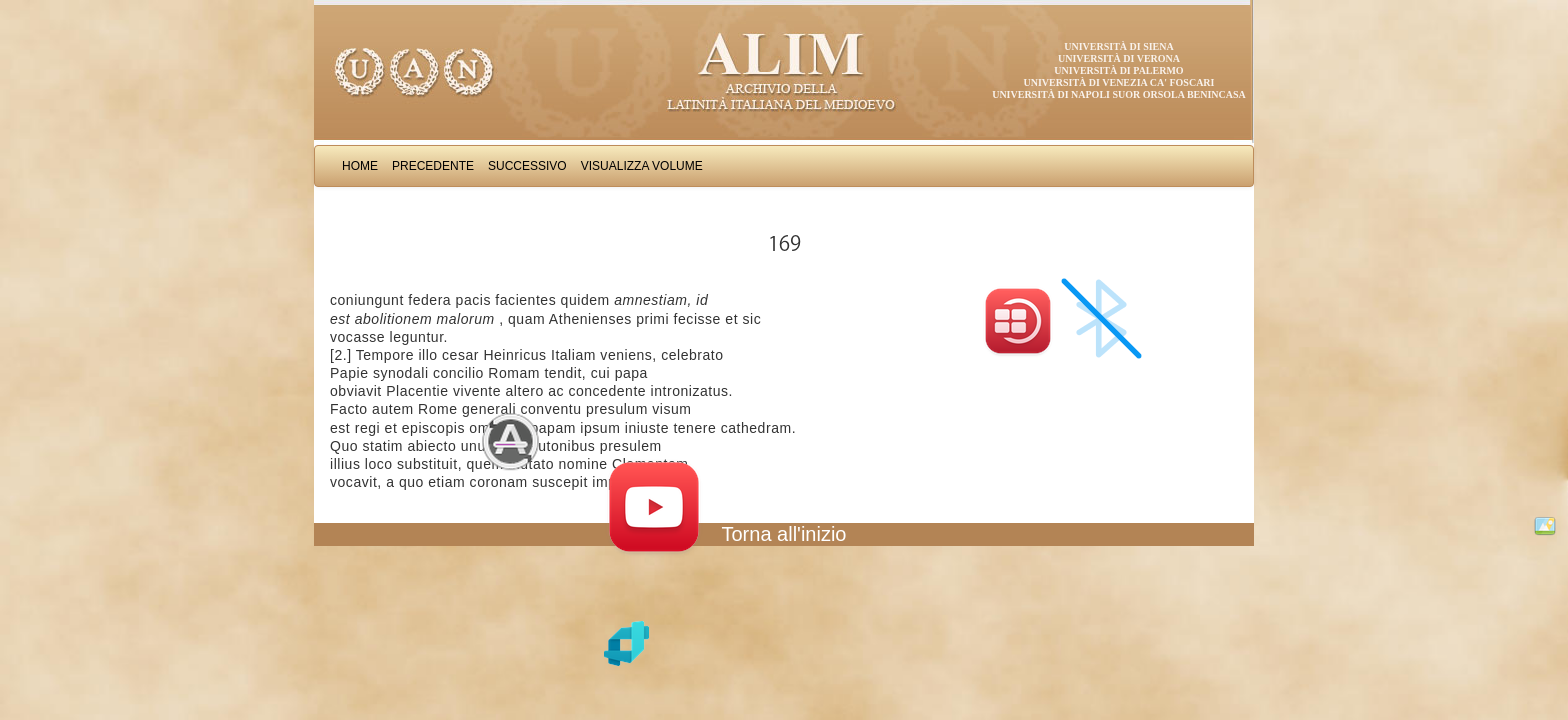  I want to click on open budgie desktop window previews app, so click(1018, 321).